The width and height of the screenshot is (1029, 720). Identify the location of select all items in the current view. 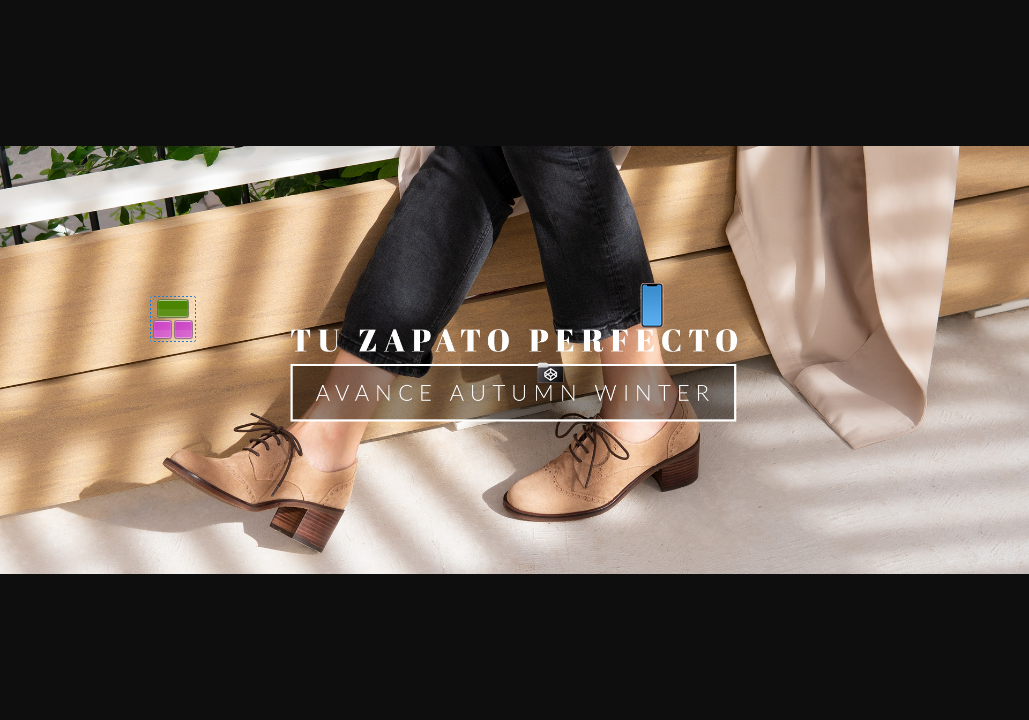
(173, 319).